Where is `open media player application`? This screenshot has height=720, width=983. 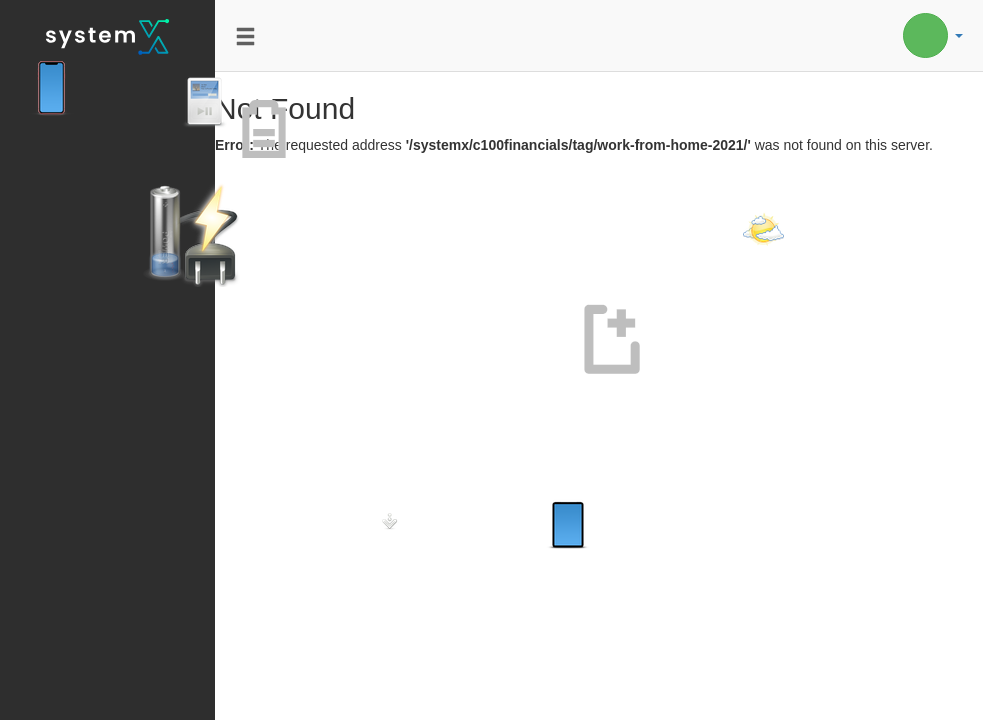 open media player application is located at coordinates (205, 102).